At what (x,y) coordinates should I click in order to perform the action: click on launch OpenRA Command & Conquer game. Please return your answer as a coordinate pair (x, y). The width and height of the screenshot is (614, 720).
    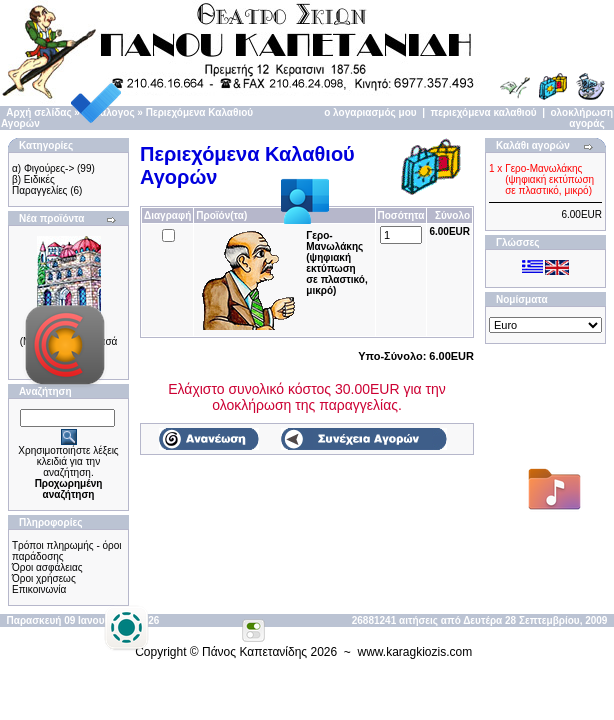
    Looking at the image, I should click on (65, 345).